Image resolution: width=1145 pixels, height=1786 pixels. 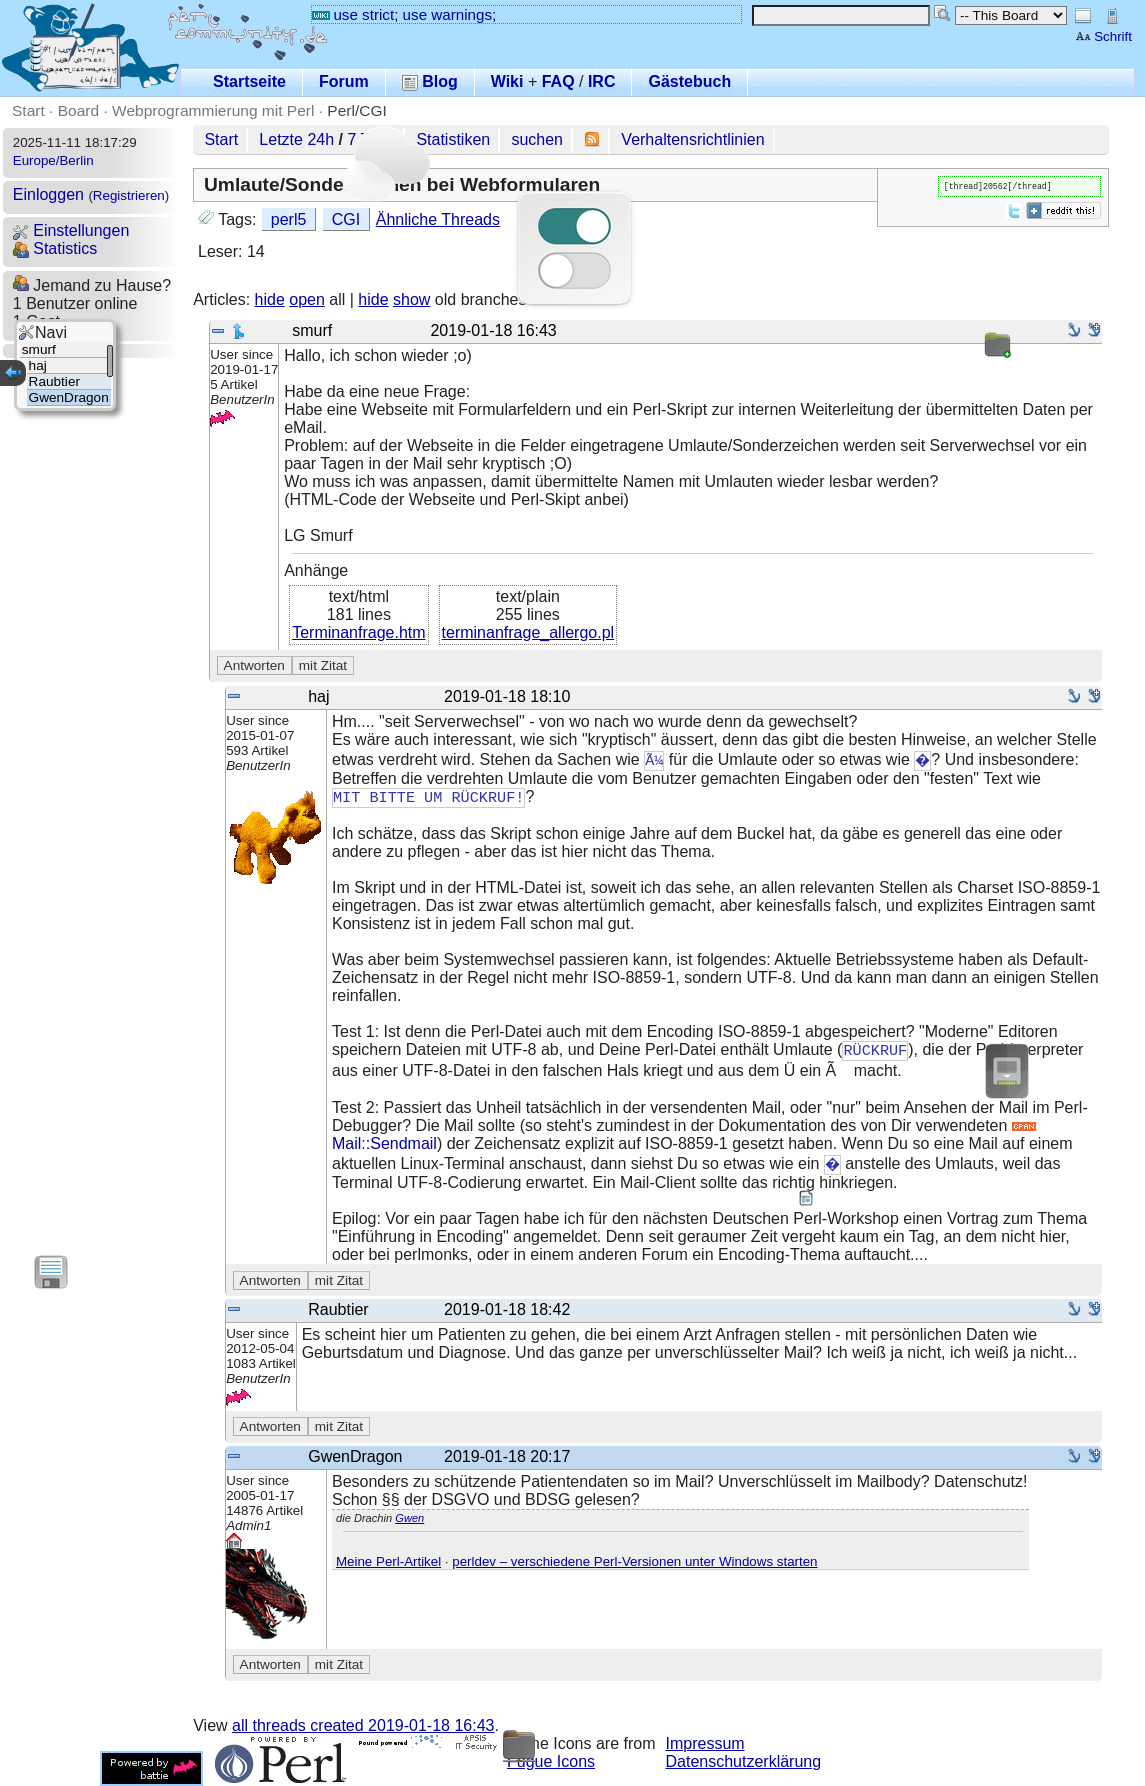 I want to click on indicates cloudy weather conditions, so click(x=386, y=163).